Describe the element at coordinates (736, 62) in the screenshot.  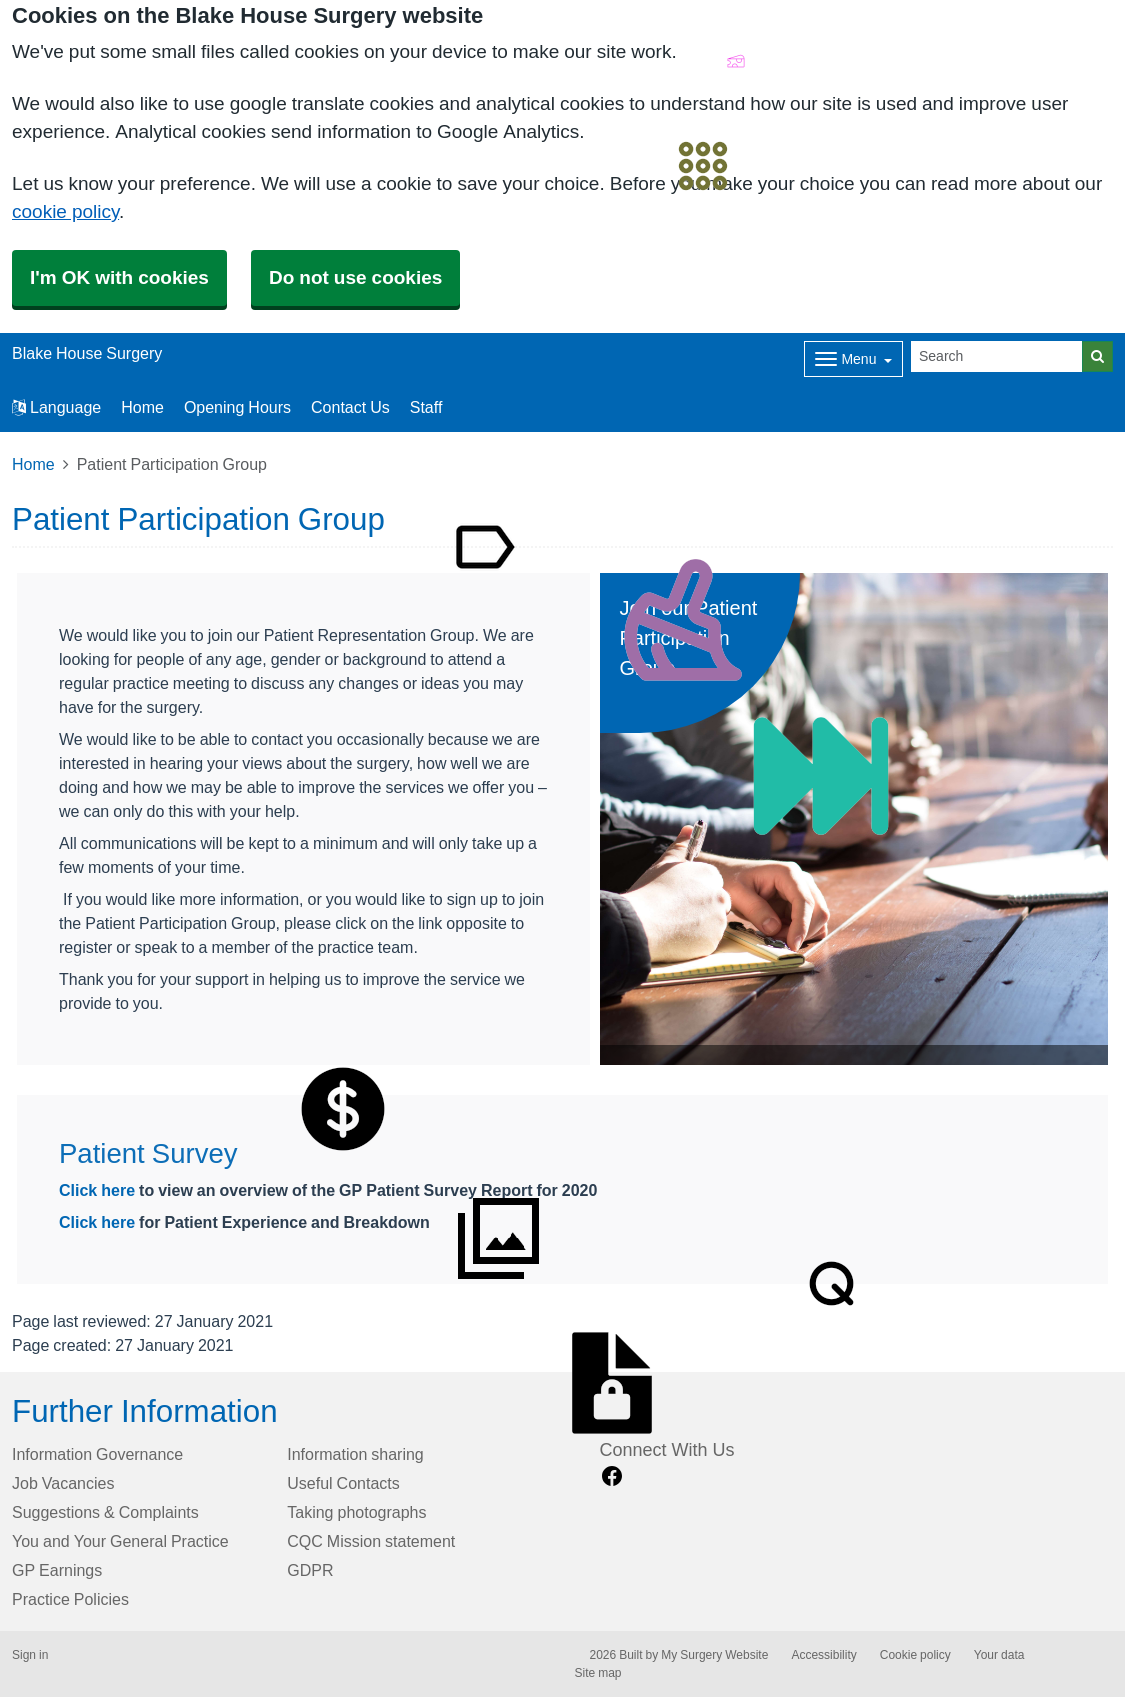
I see `cheese or dairy category in a food app` at that location.